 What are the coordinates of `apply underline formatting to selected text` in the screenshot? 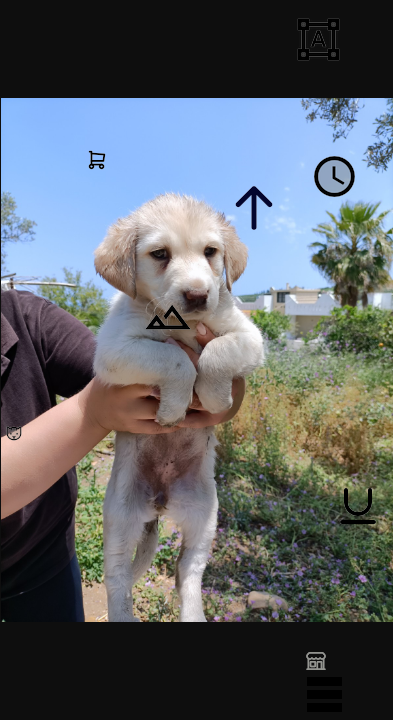 It's located at (358, 506).